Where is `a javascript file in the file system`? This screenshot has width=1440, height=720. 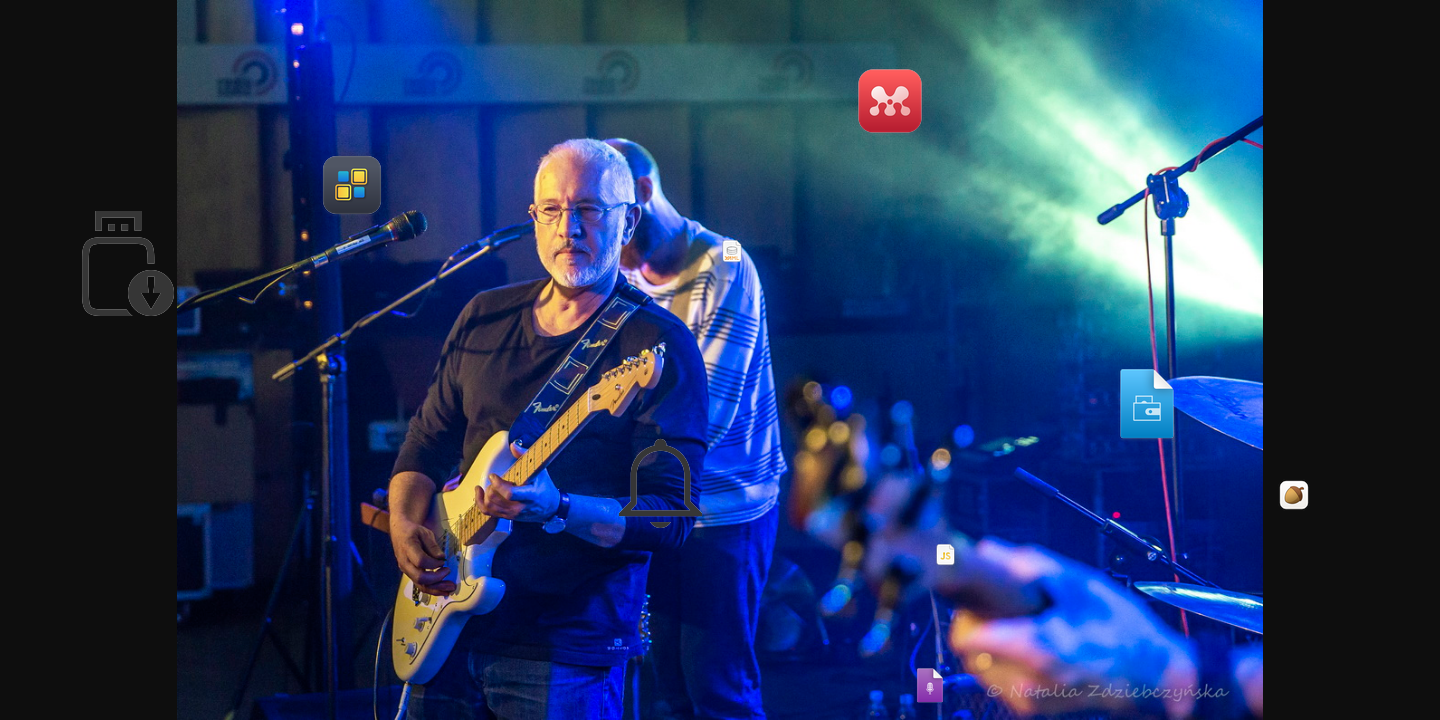 a javascript file in the file system is located at coordinates (945, 554).